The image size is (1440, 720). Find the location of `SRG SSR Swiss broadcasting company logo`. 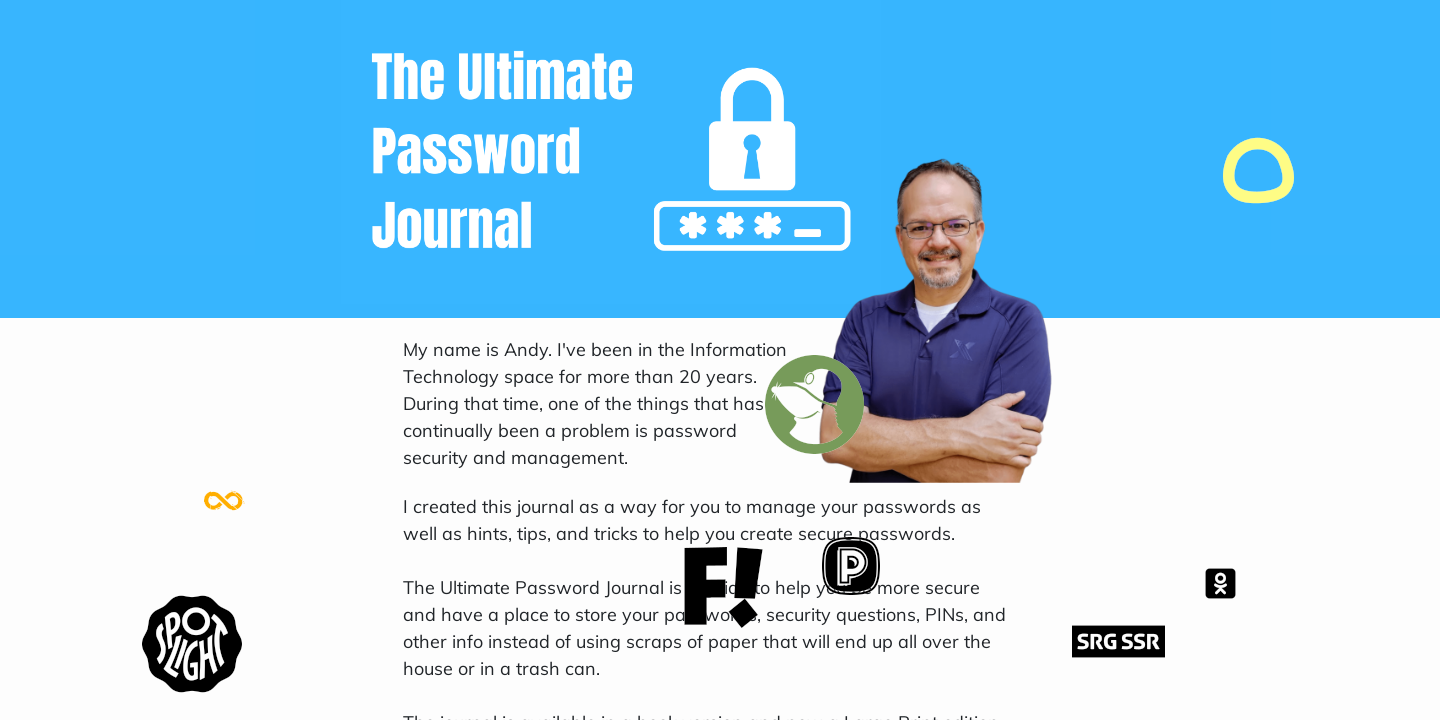

SRG SSR Swiss broadcasting company logo is located at coordinates (1118, 641).